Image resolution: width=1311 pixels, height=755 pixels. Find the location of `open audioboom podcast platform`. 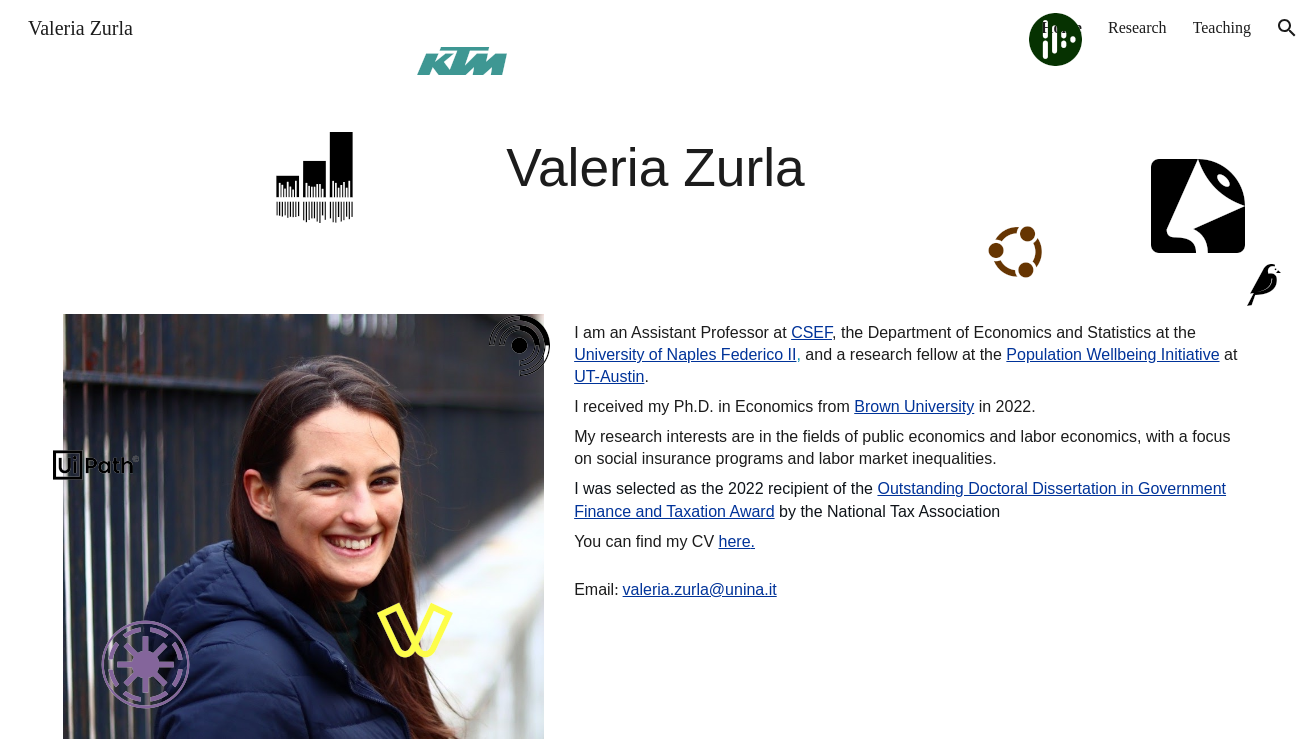

open audioboom podcast platform is located at coordinates (1055, 39).